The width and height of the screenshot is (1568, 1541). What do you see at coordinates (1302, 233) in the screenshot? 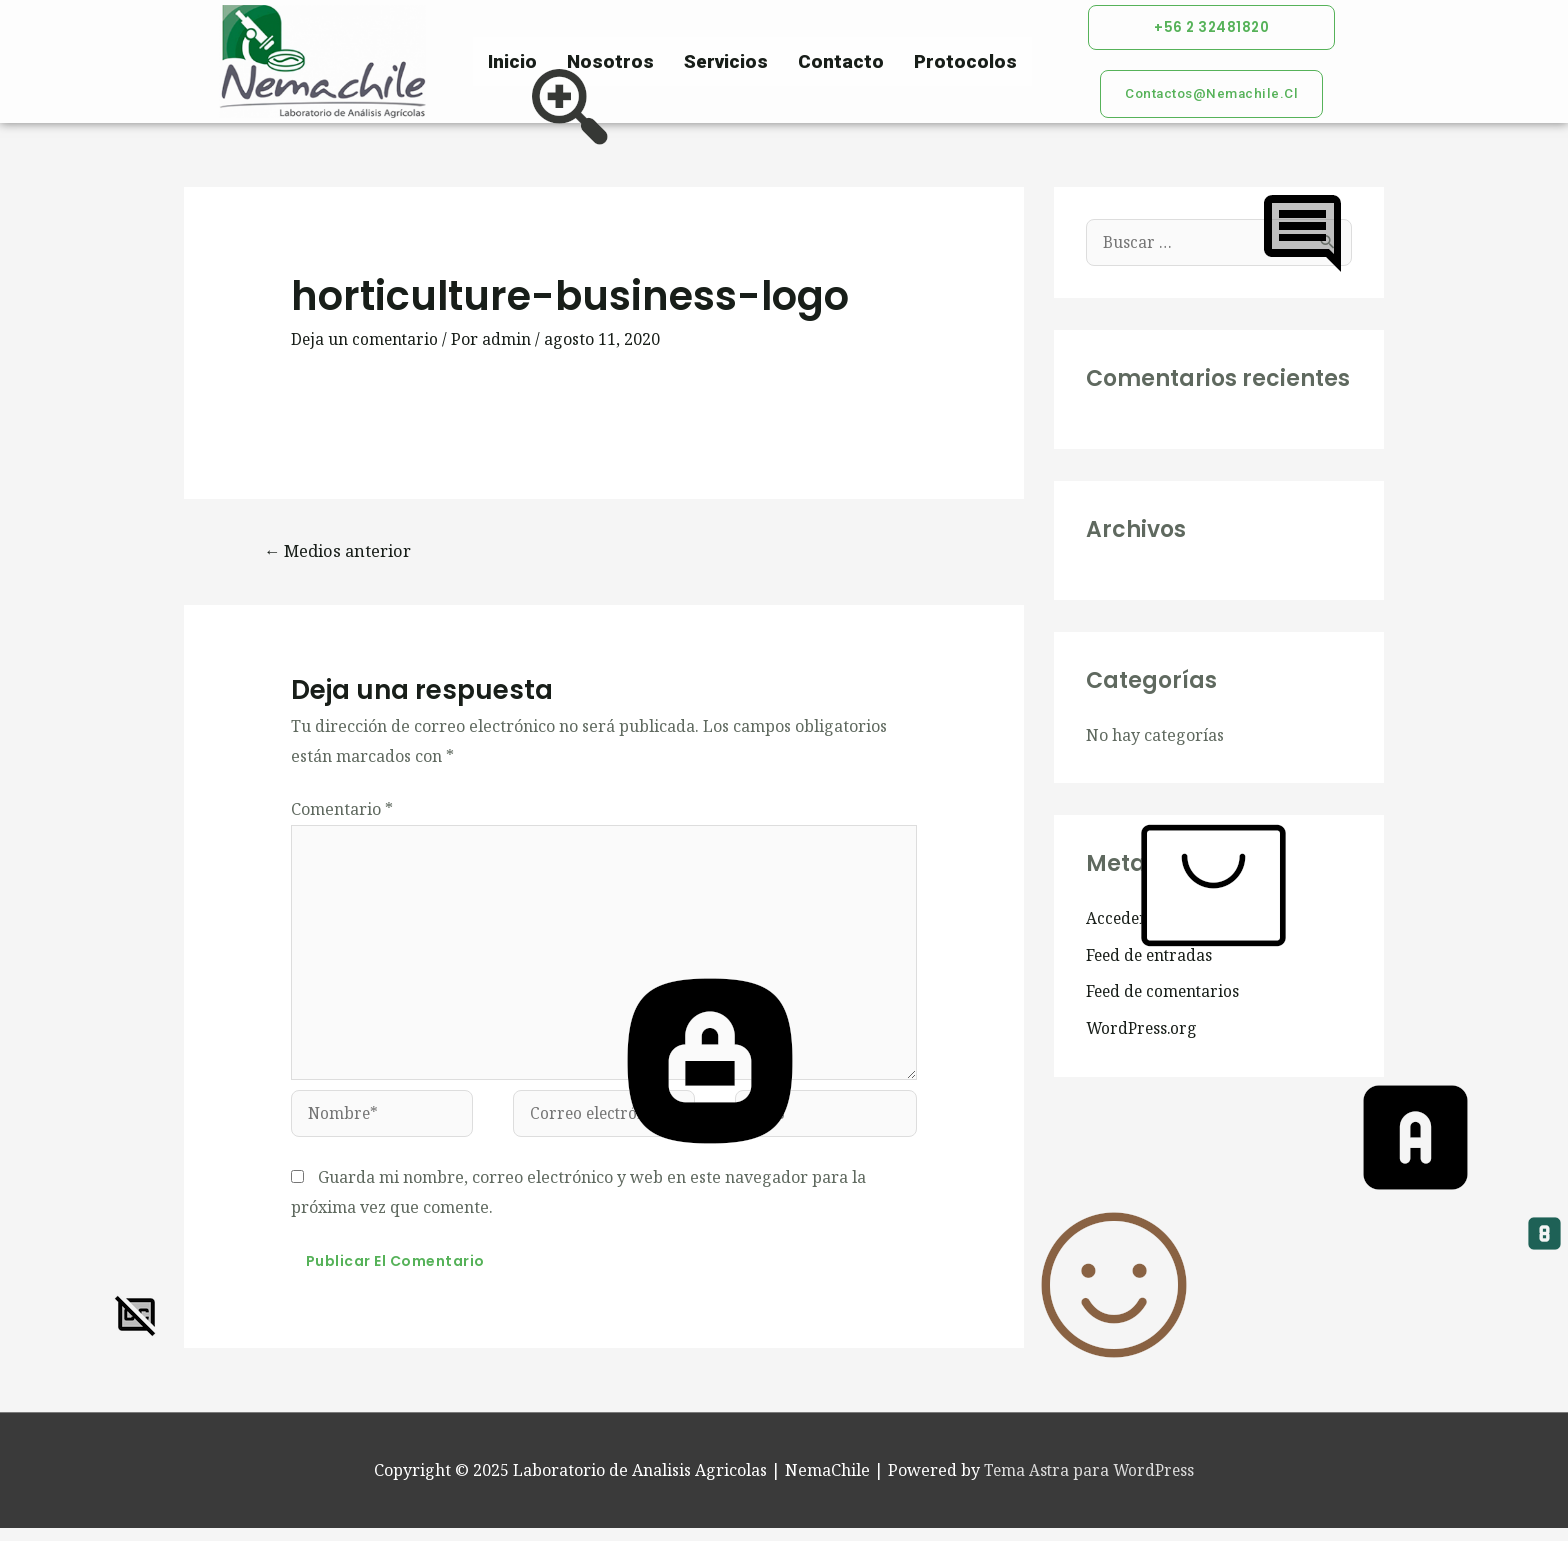
I see `add a comment or note` at bounding box center [1302, 233].